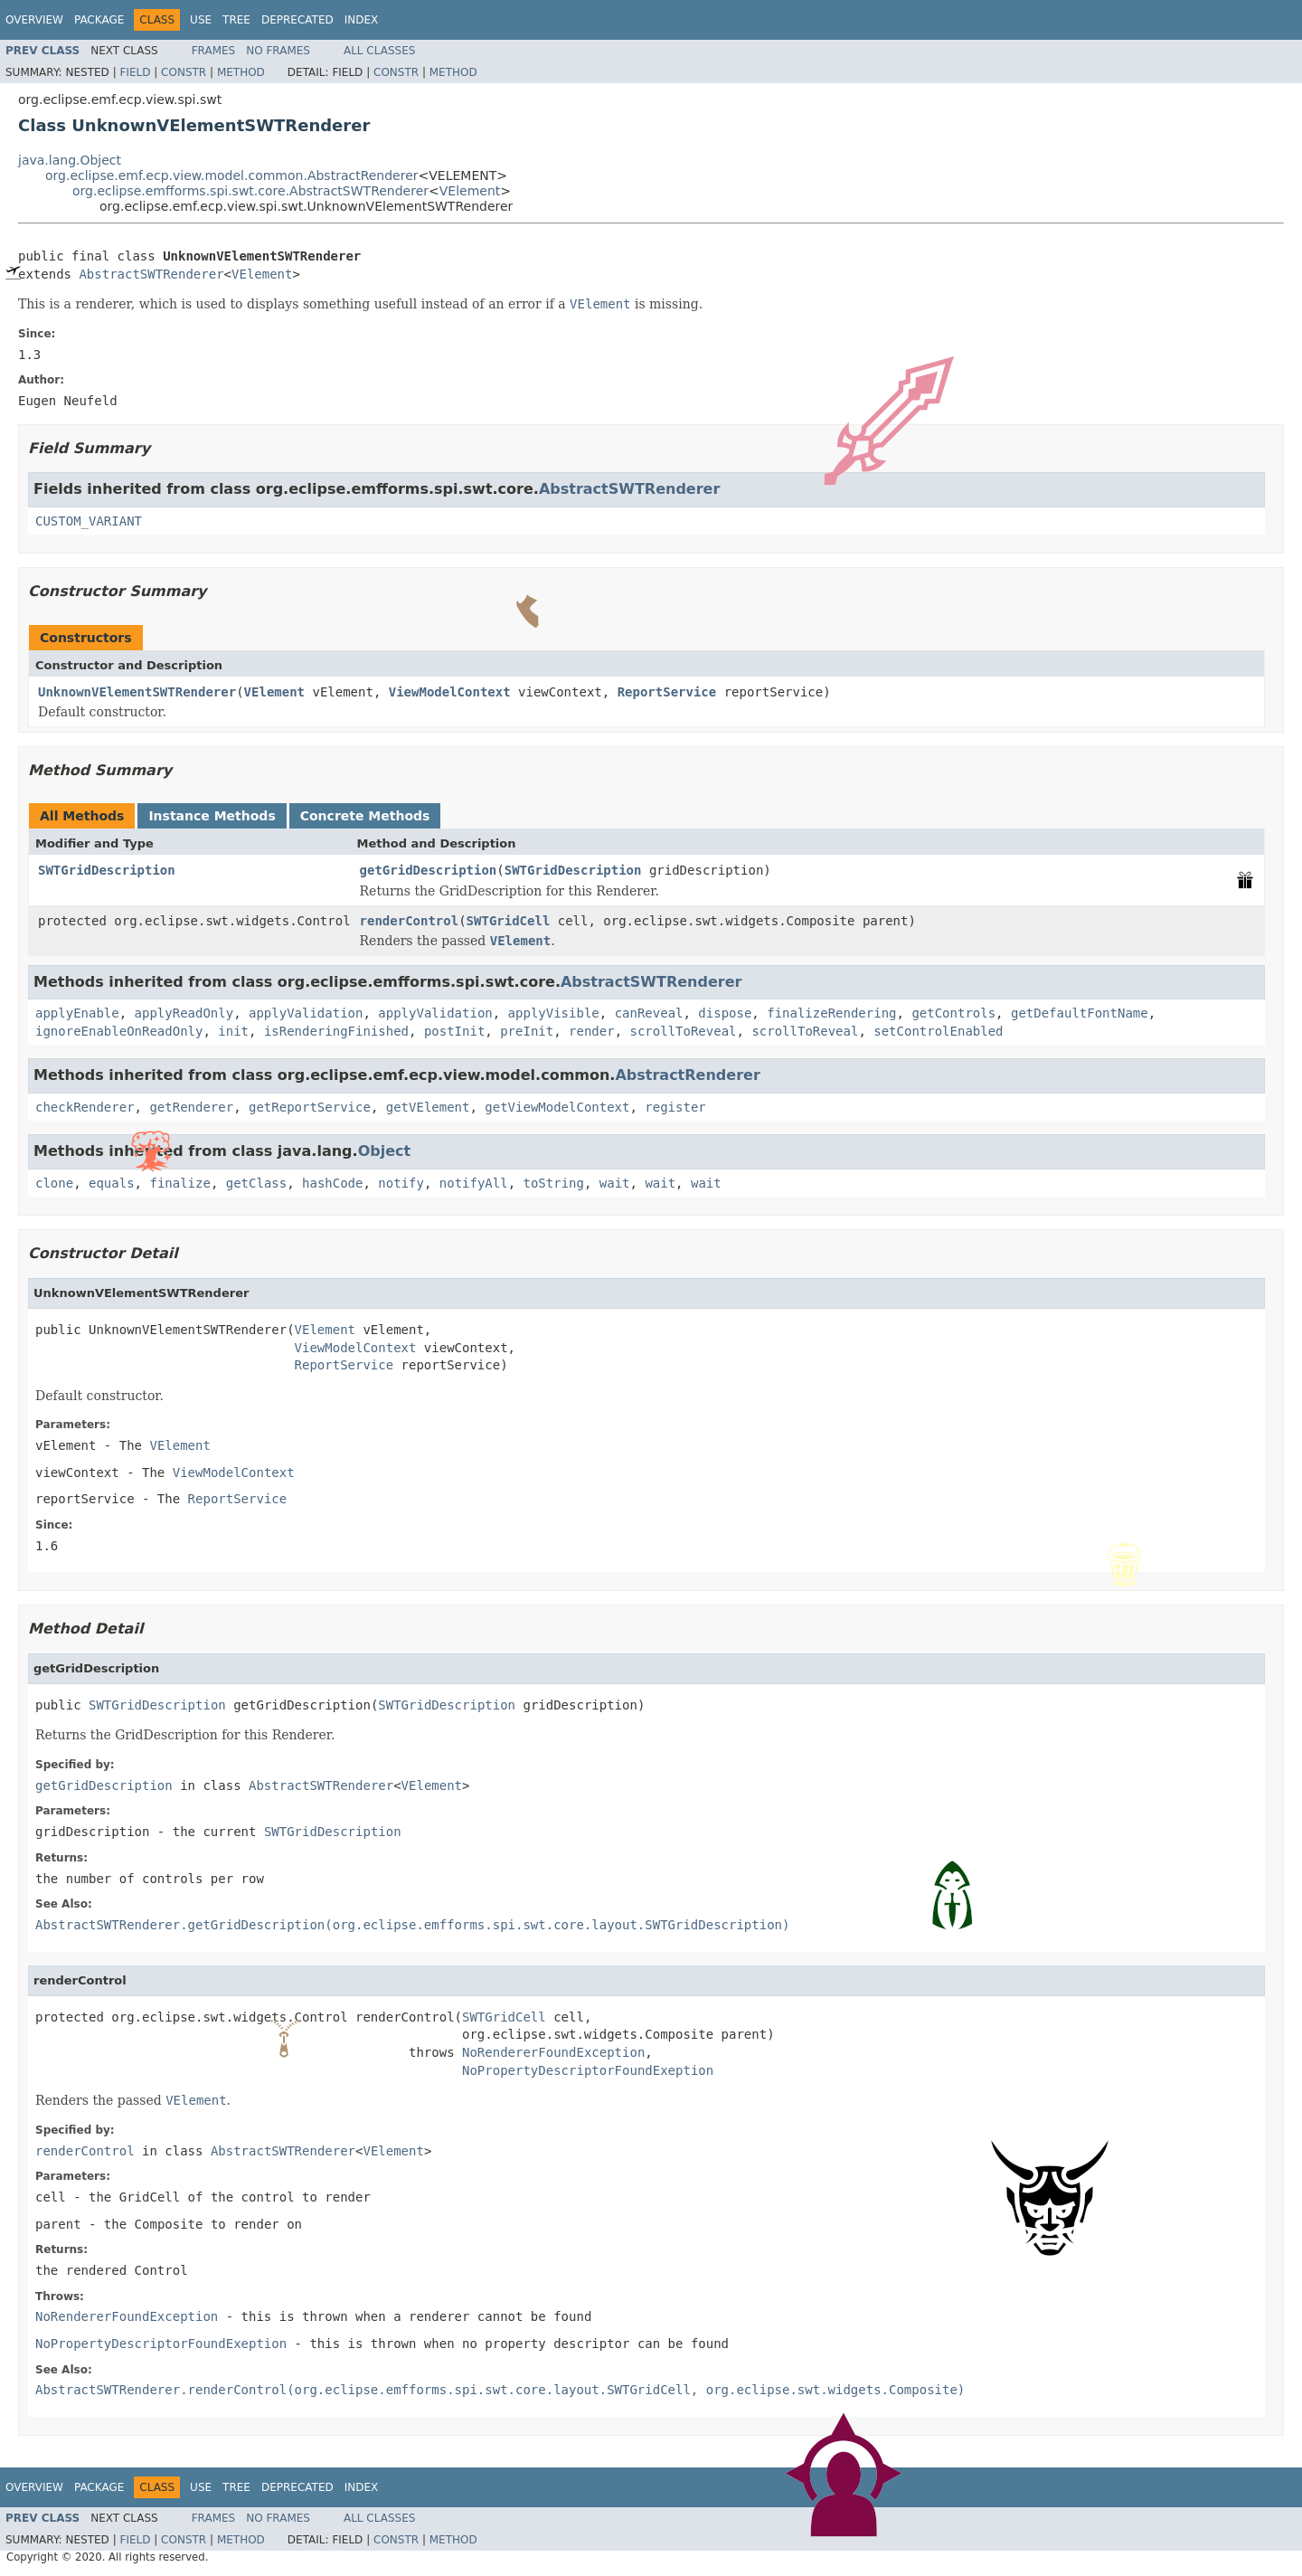 This screenshot has width=1302, height=2576. What do you see at coordinates (13, 272) in the screenshot?
I see `view departing flights` at bounding box center [13, 272].